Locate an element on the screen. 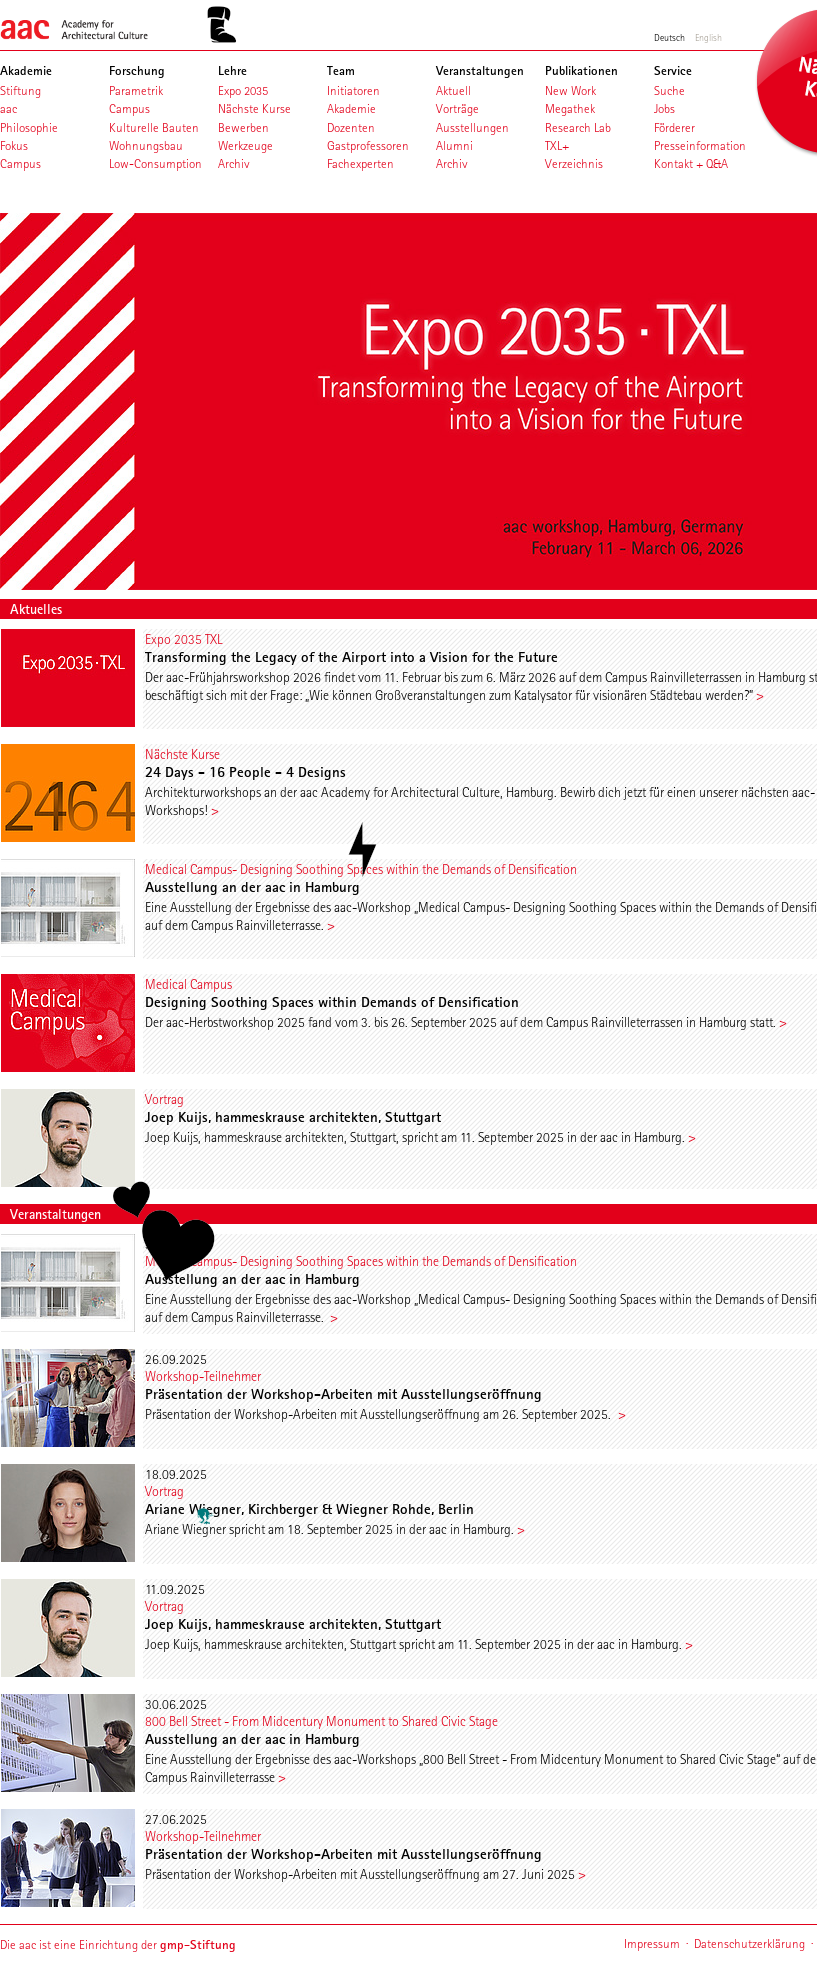 Image resolution: width=817 pixels, height=1964 pixels. indicates a charm or affection bonus in gameplay is located at coordinates (164, 1232).